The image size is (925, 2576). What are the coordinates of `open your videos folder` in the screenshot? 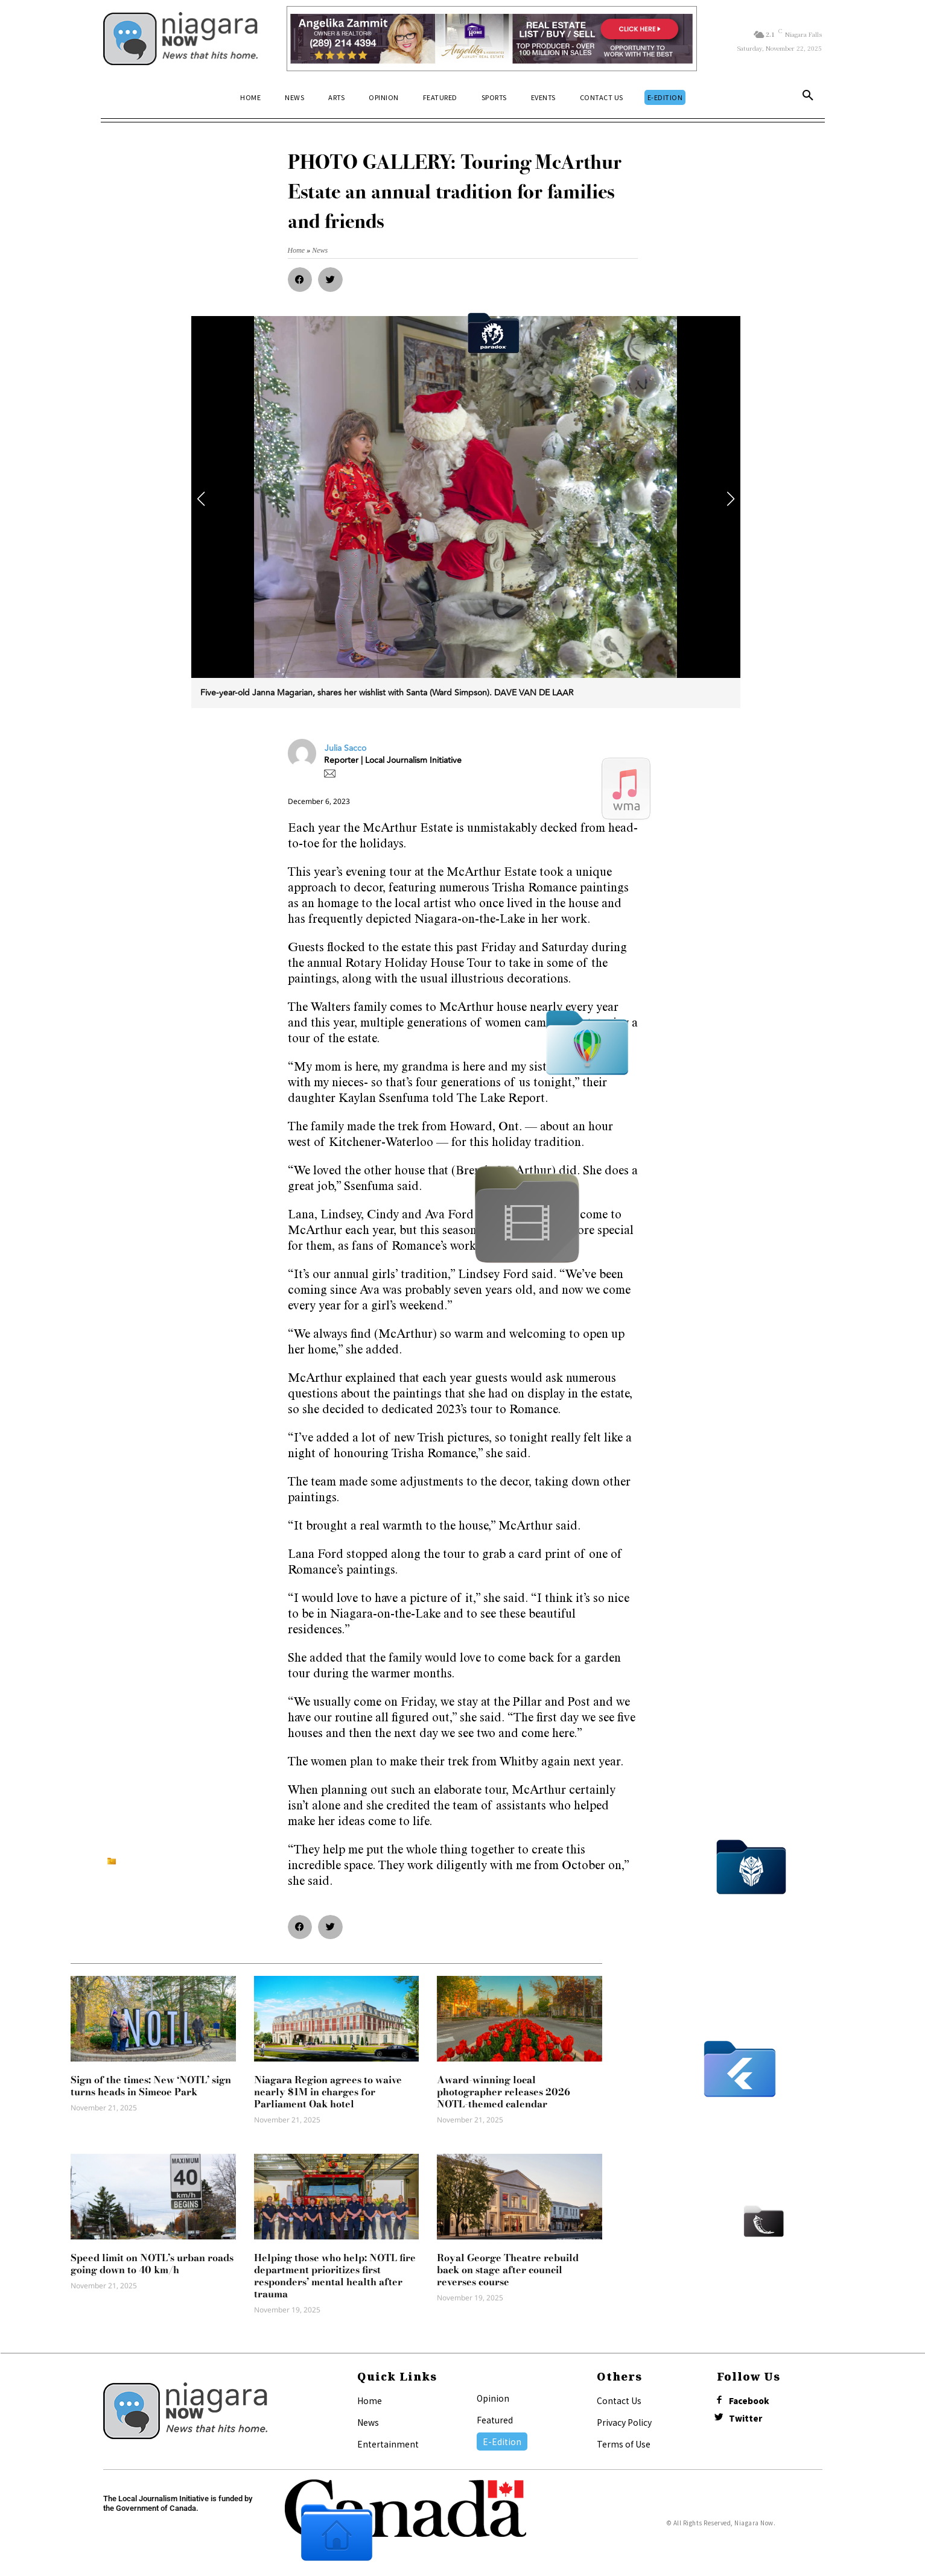 It's located at (527, 1214).